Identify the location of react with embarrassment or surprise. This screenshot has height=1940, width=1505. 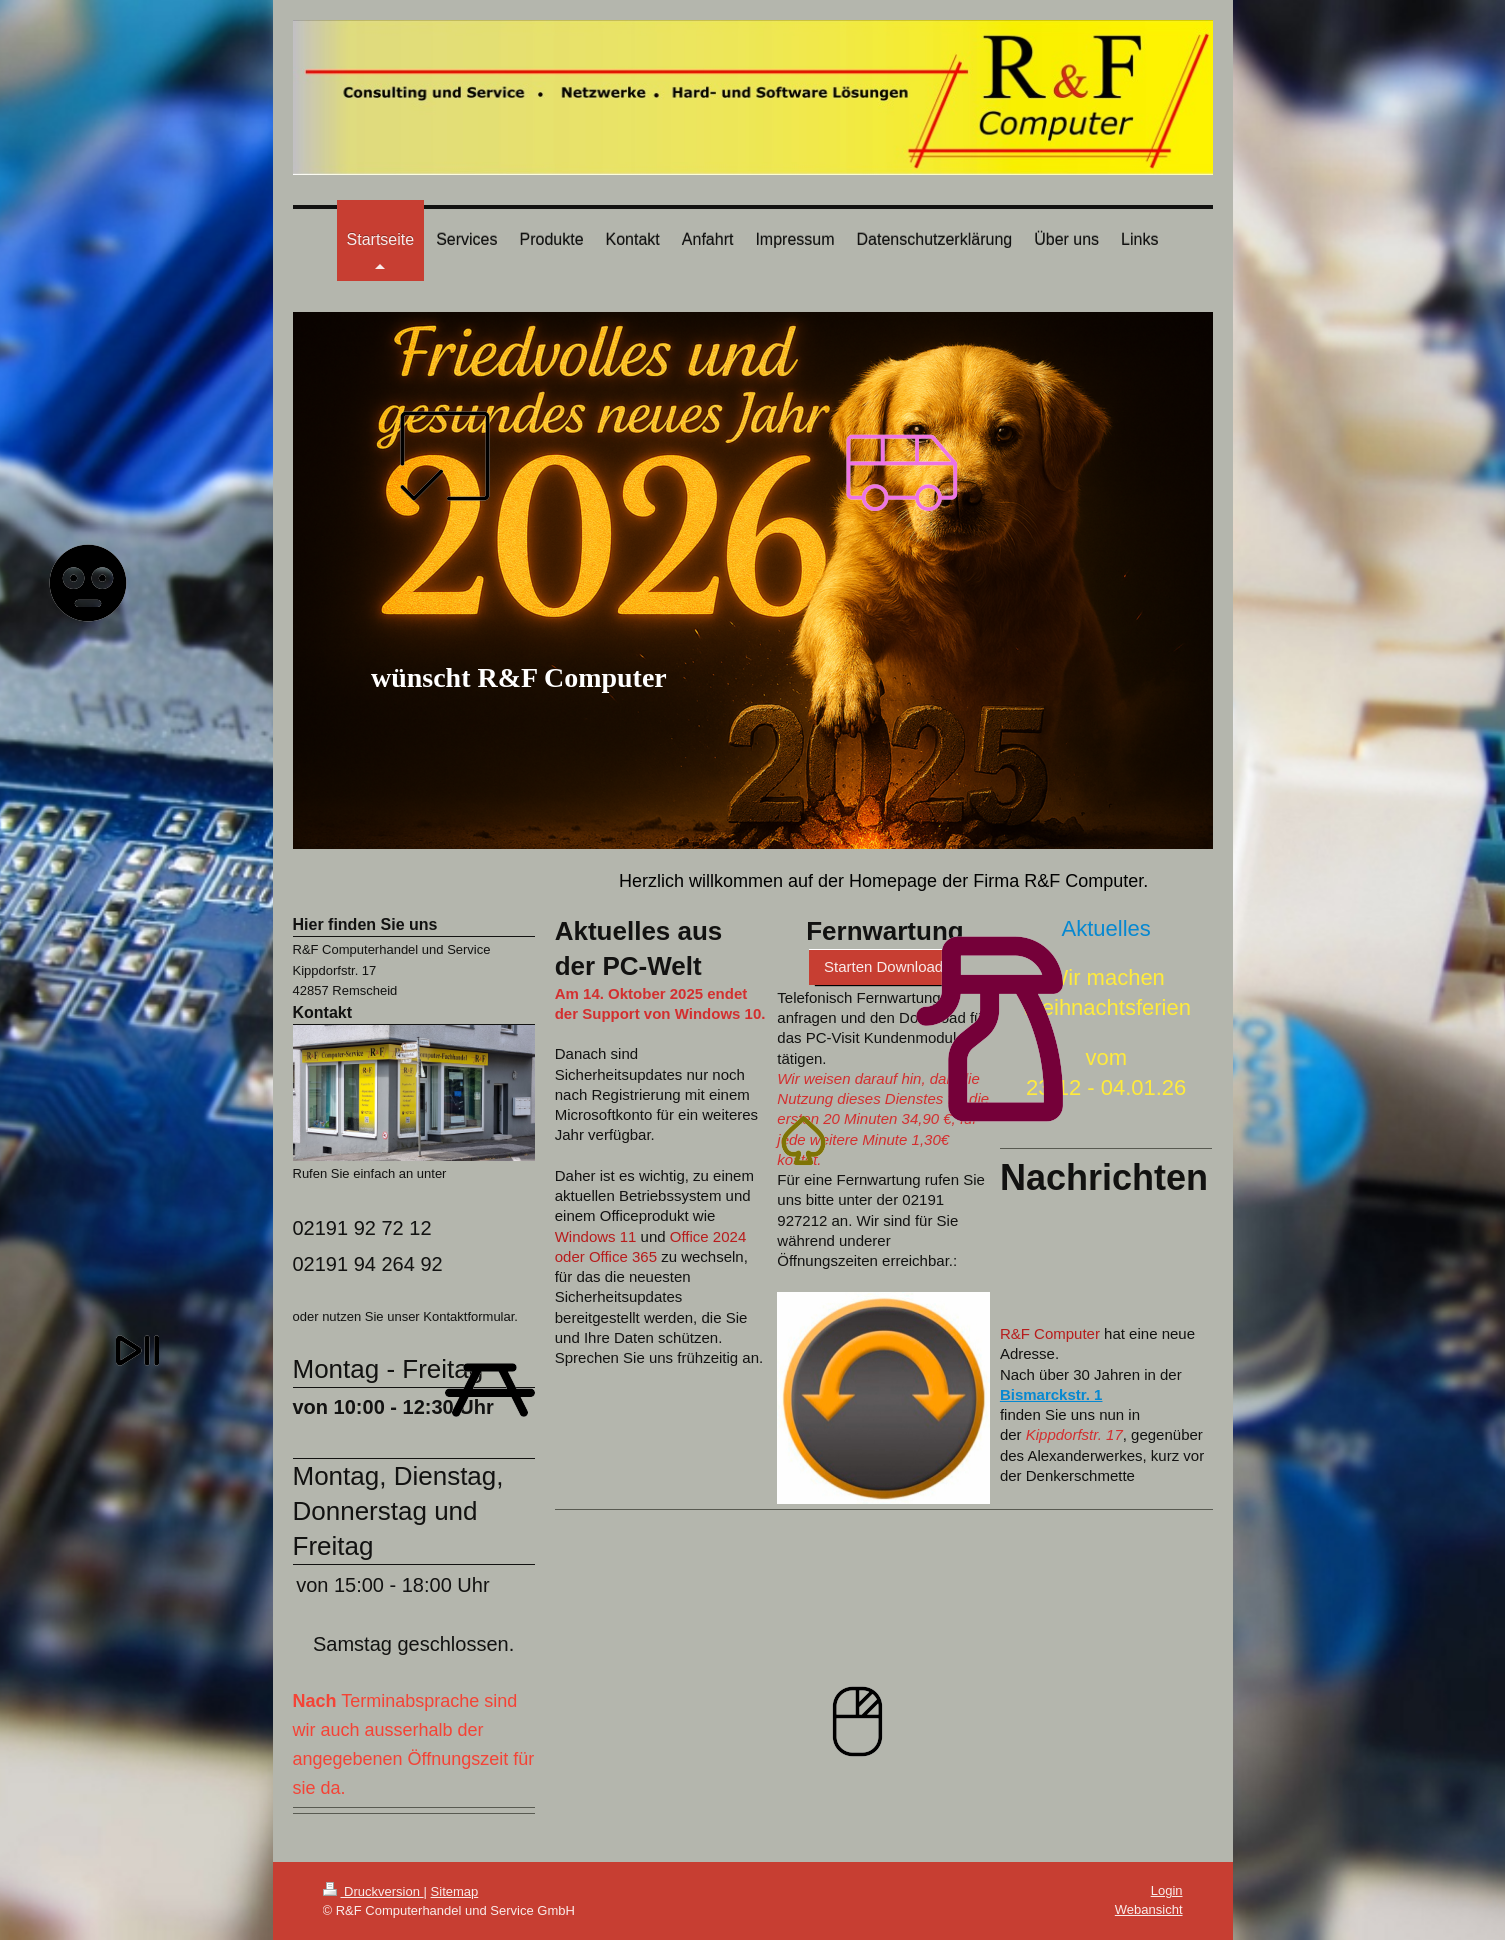
(88, 583).